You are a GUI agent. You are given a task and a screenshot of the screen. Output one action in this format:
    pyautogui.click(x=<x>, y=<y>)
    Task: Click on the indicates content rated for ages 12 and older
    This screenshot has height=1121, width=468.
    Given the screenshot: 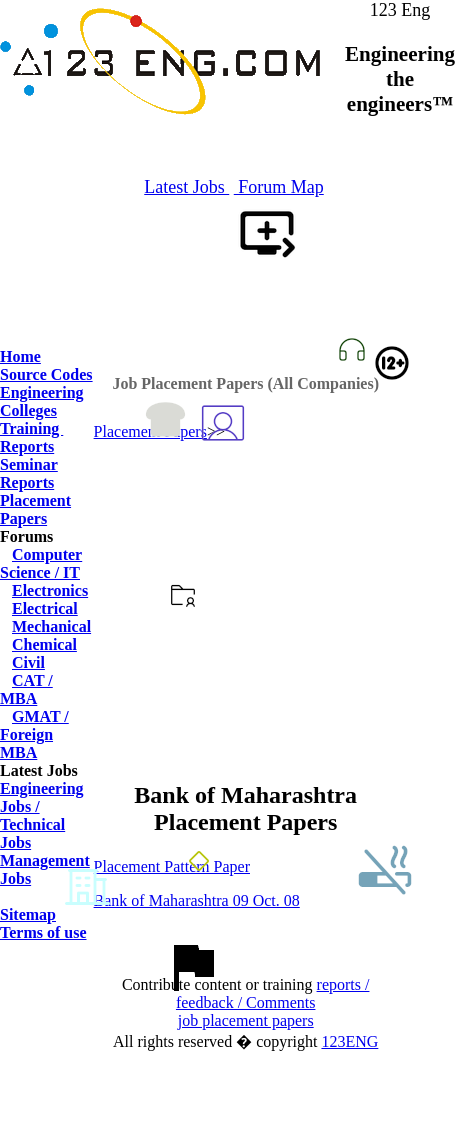 What is the action you would take?
    pyautogui.click(x=392, y=363)
    